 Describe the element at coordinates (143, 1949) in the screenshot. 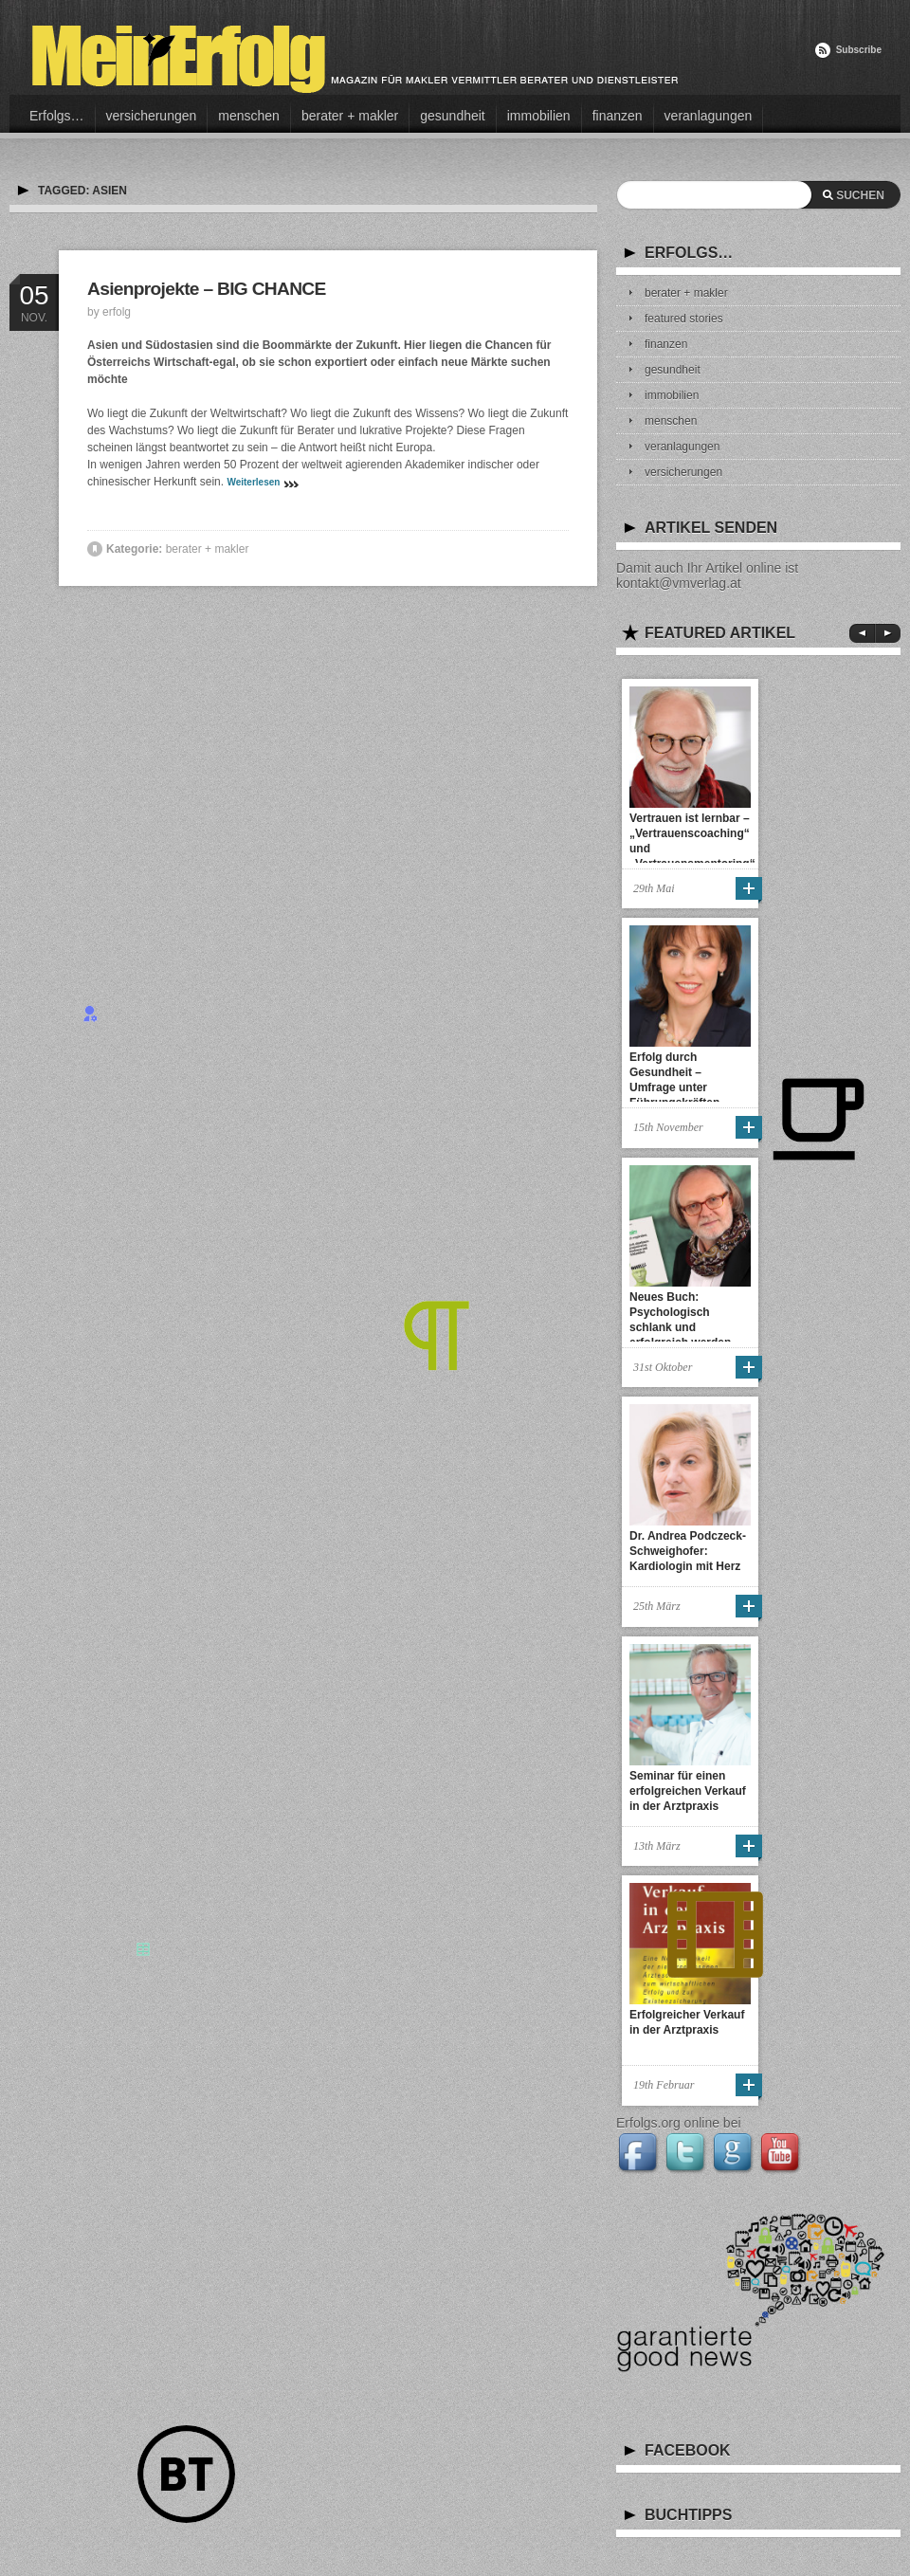

I see `insert a table into the document` at that location.